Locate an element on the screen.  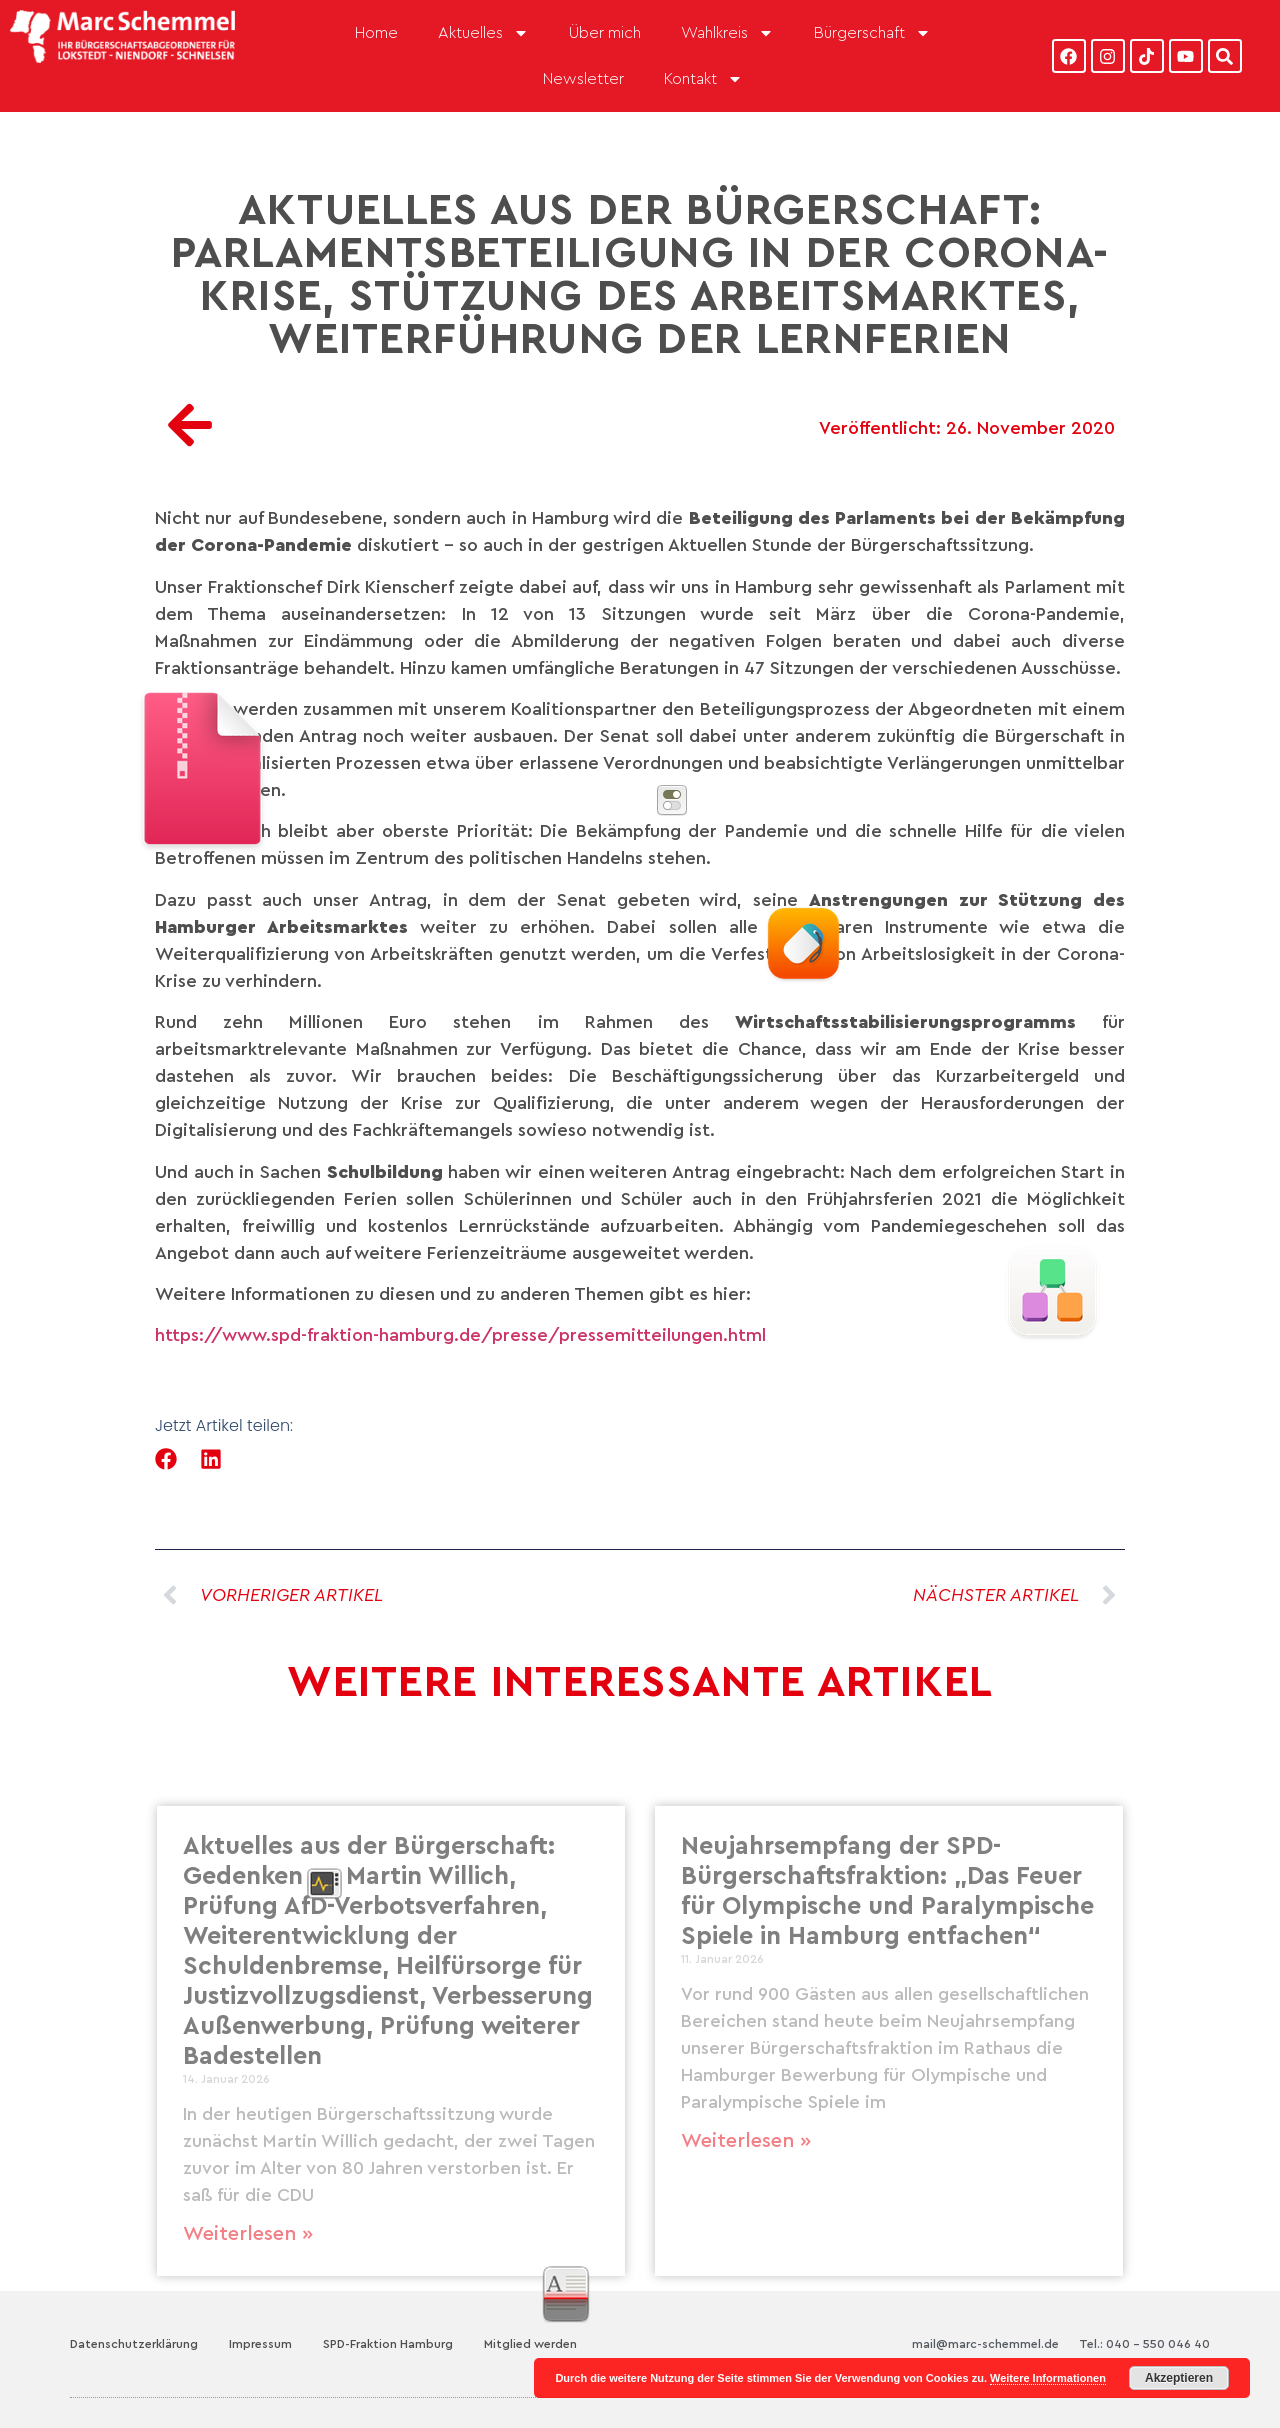
open system settings or preferences is located at coordinates (672, 800).